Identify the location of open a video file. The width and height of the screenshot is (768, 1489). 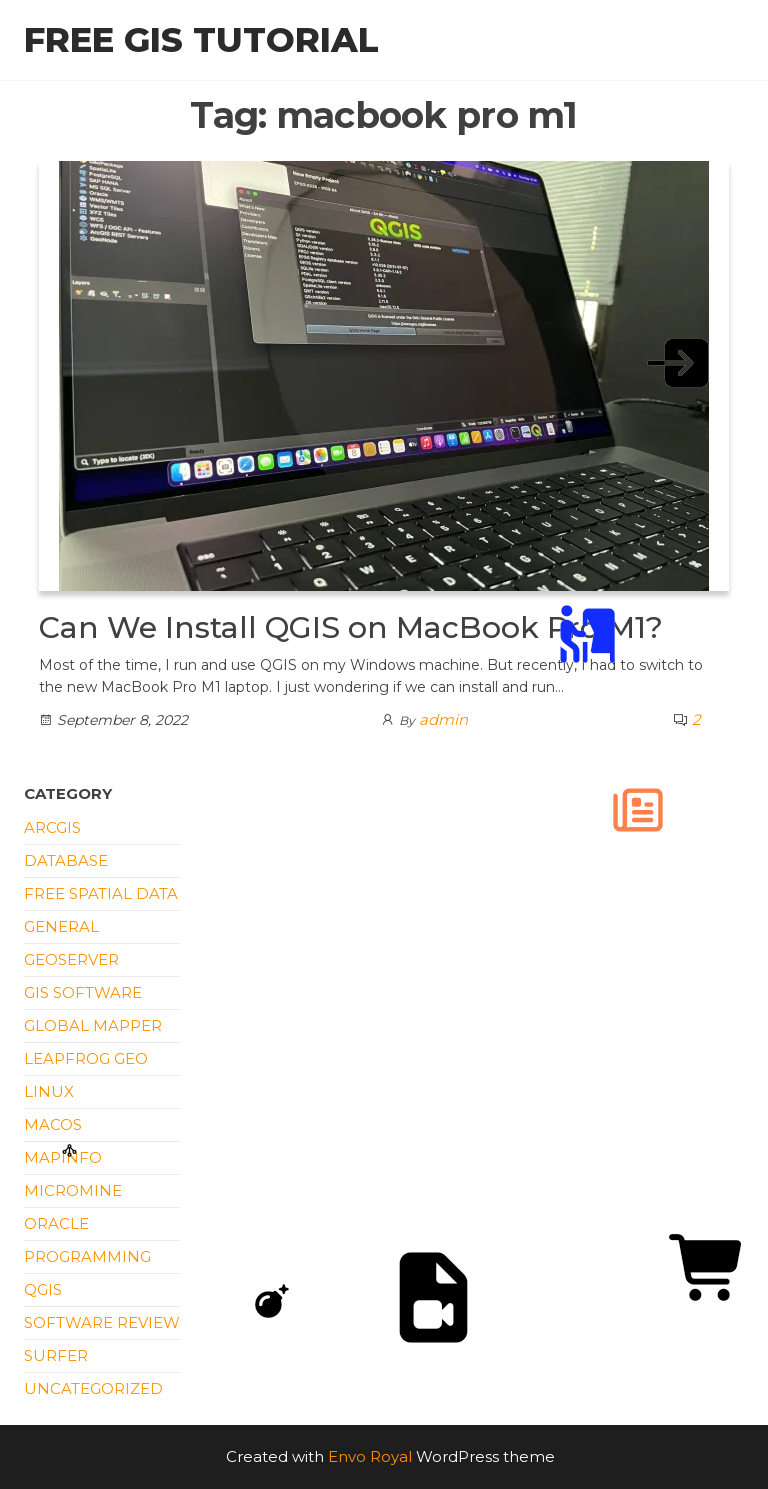
(433, 1297).